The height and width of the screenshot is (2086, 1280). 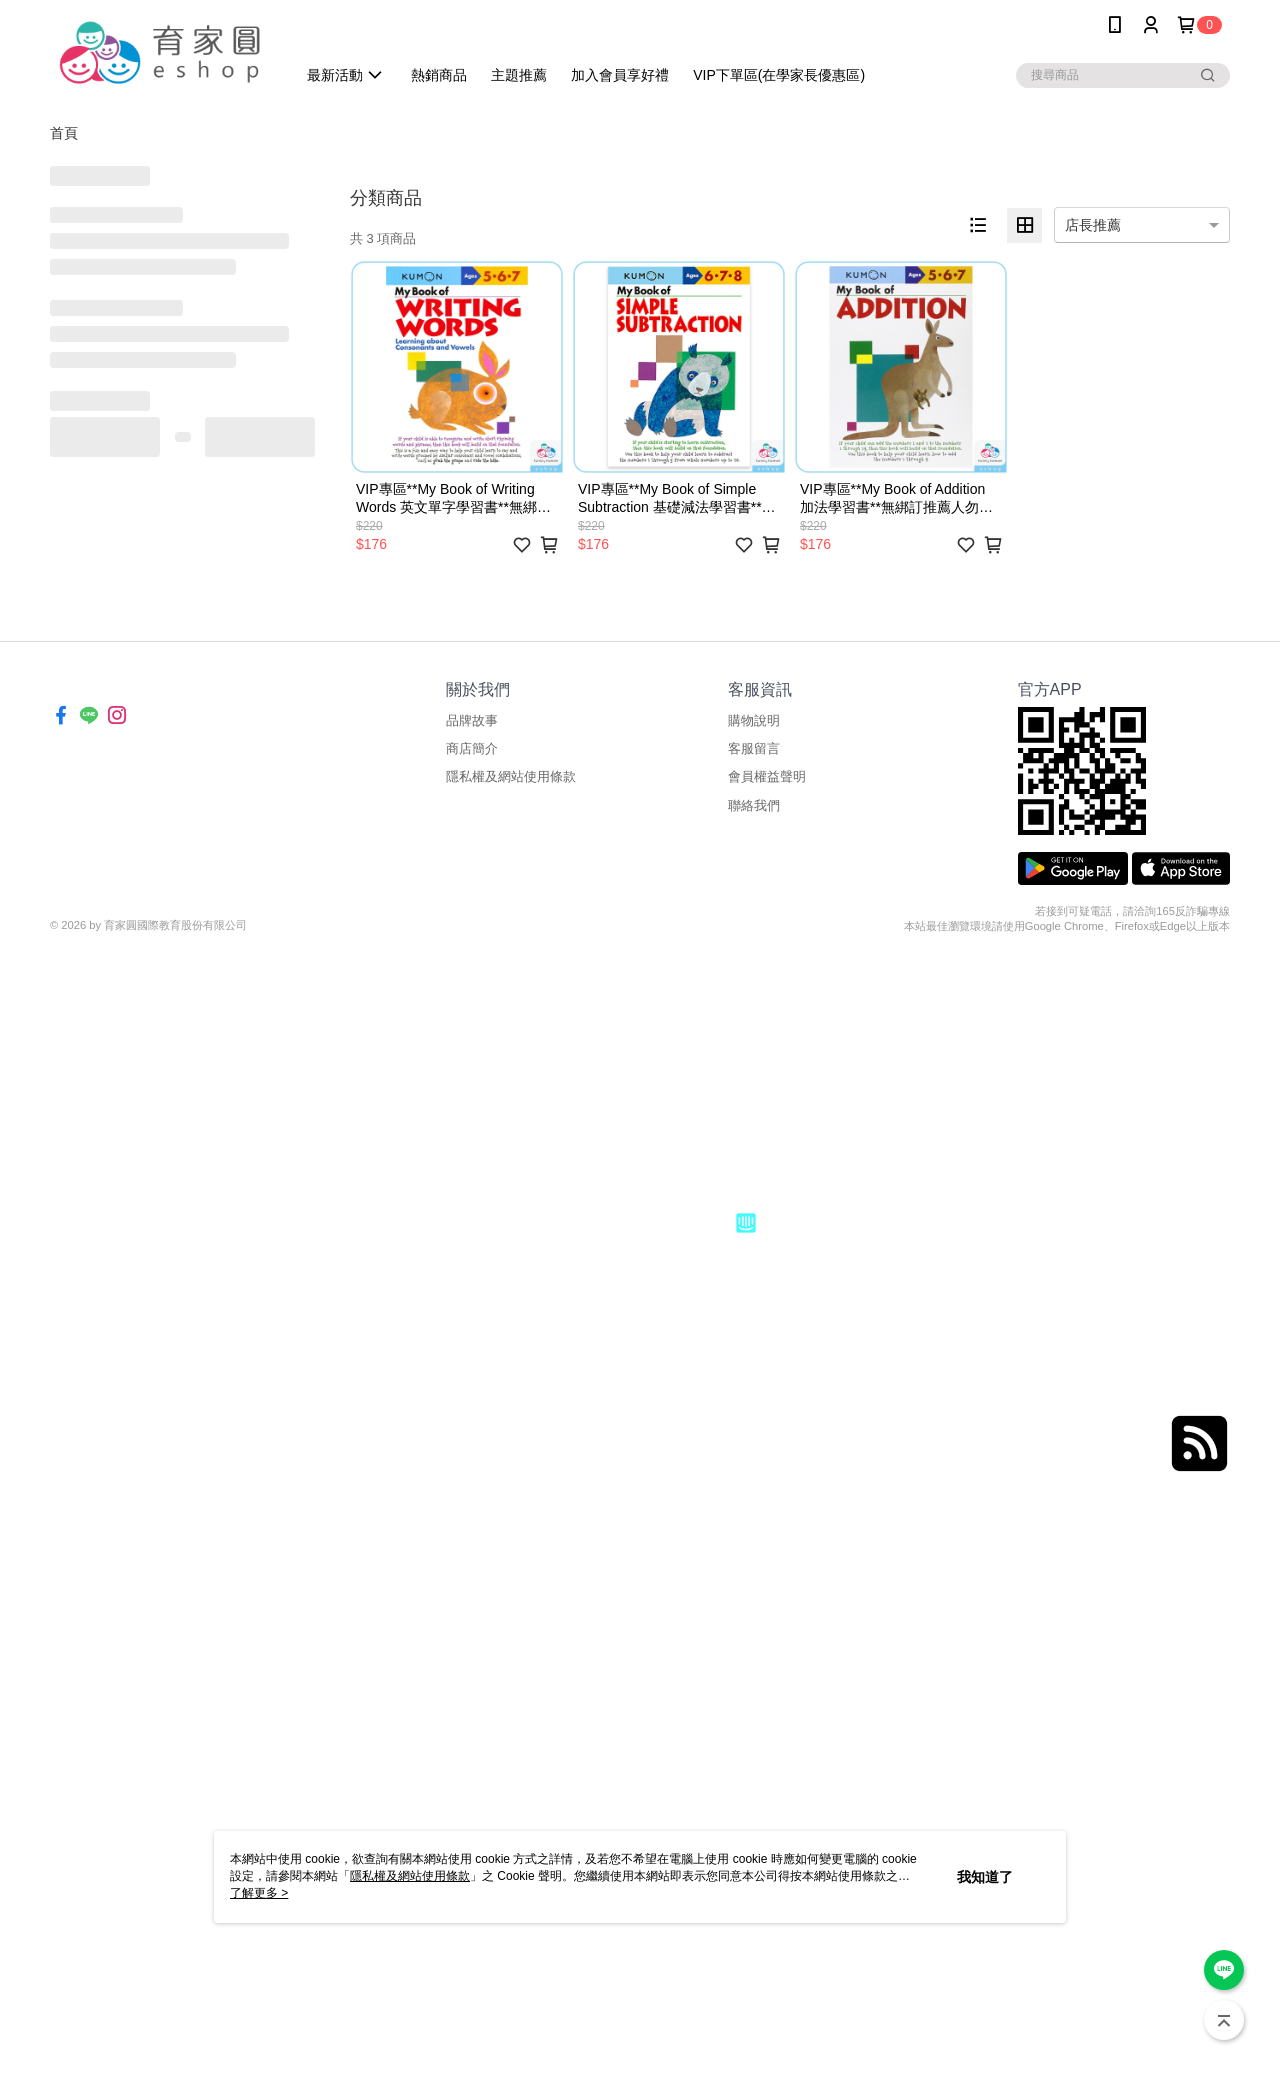 I want to click on subscribe to RSS feed, so click(x=1199, y=1443).